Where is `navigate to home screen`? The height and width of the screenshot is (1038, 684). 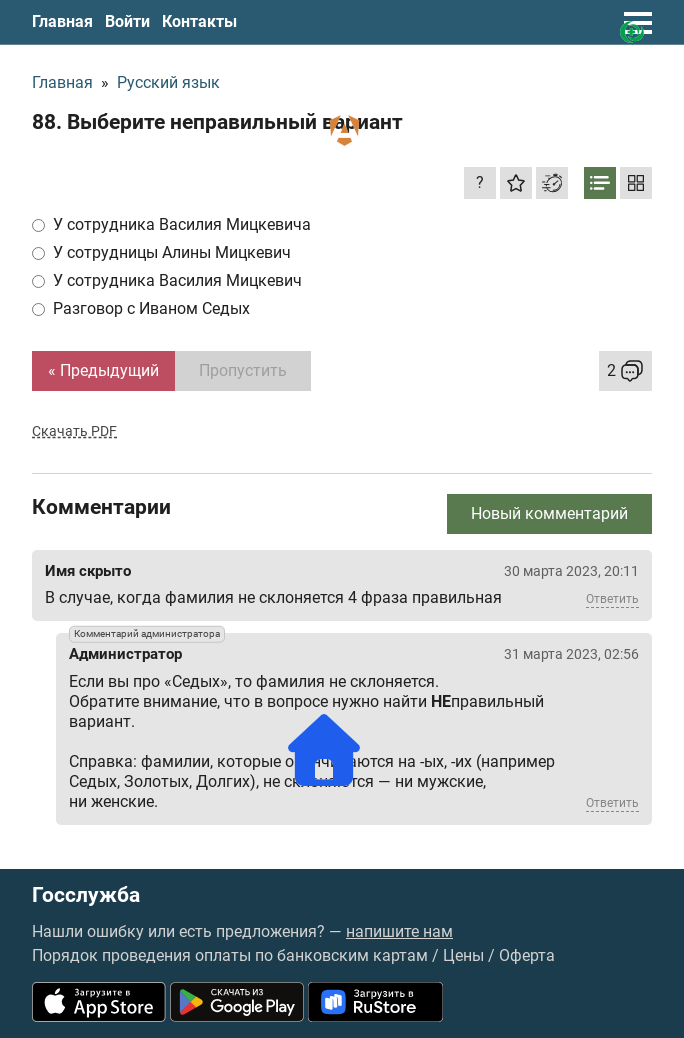
navigate to home screen is located at coordinates (324, 750).